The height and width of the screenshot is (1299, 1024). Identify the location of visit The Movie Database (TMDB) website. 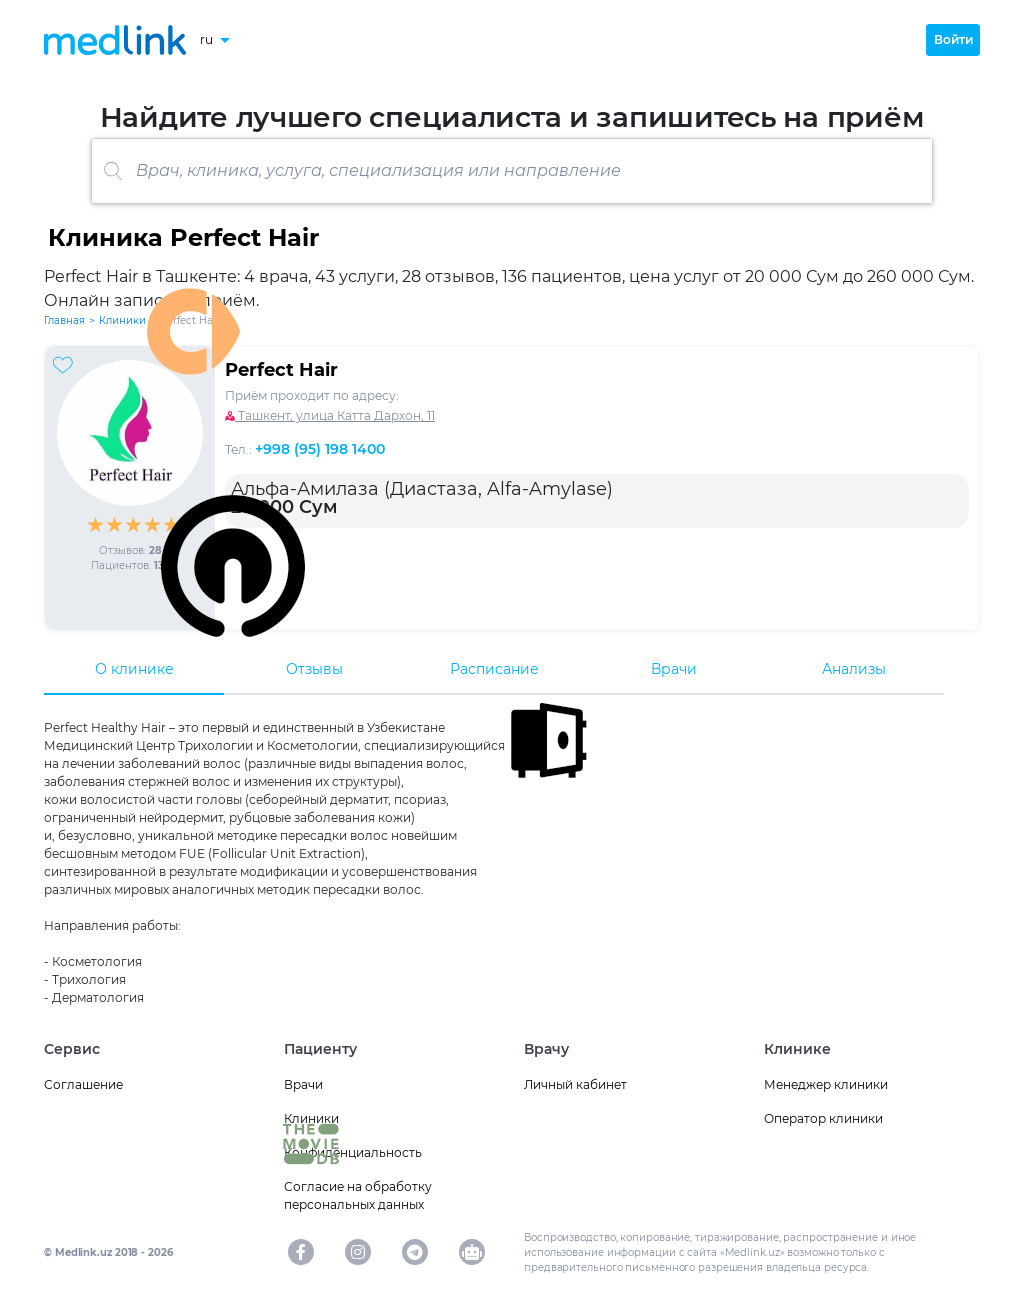
(311, 1144).